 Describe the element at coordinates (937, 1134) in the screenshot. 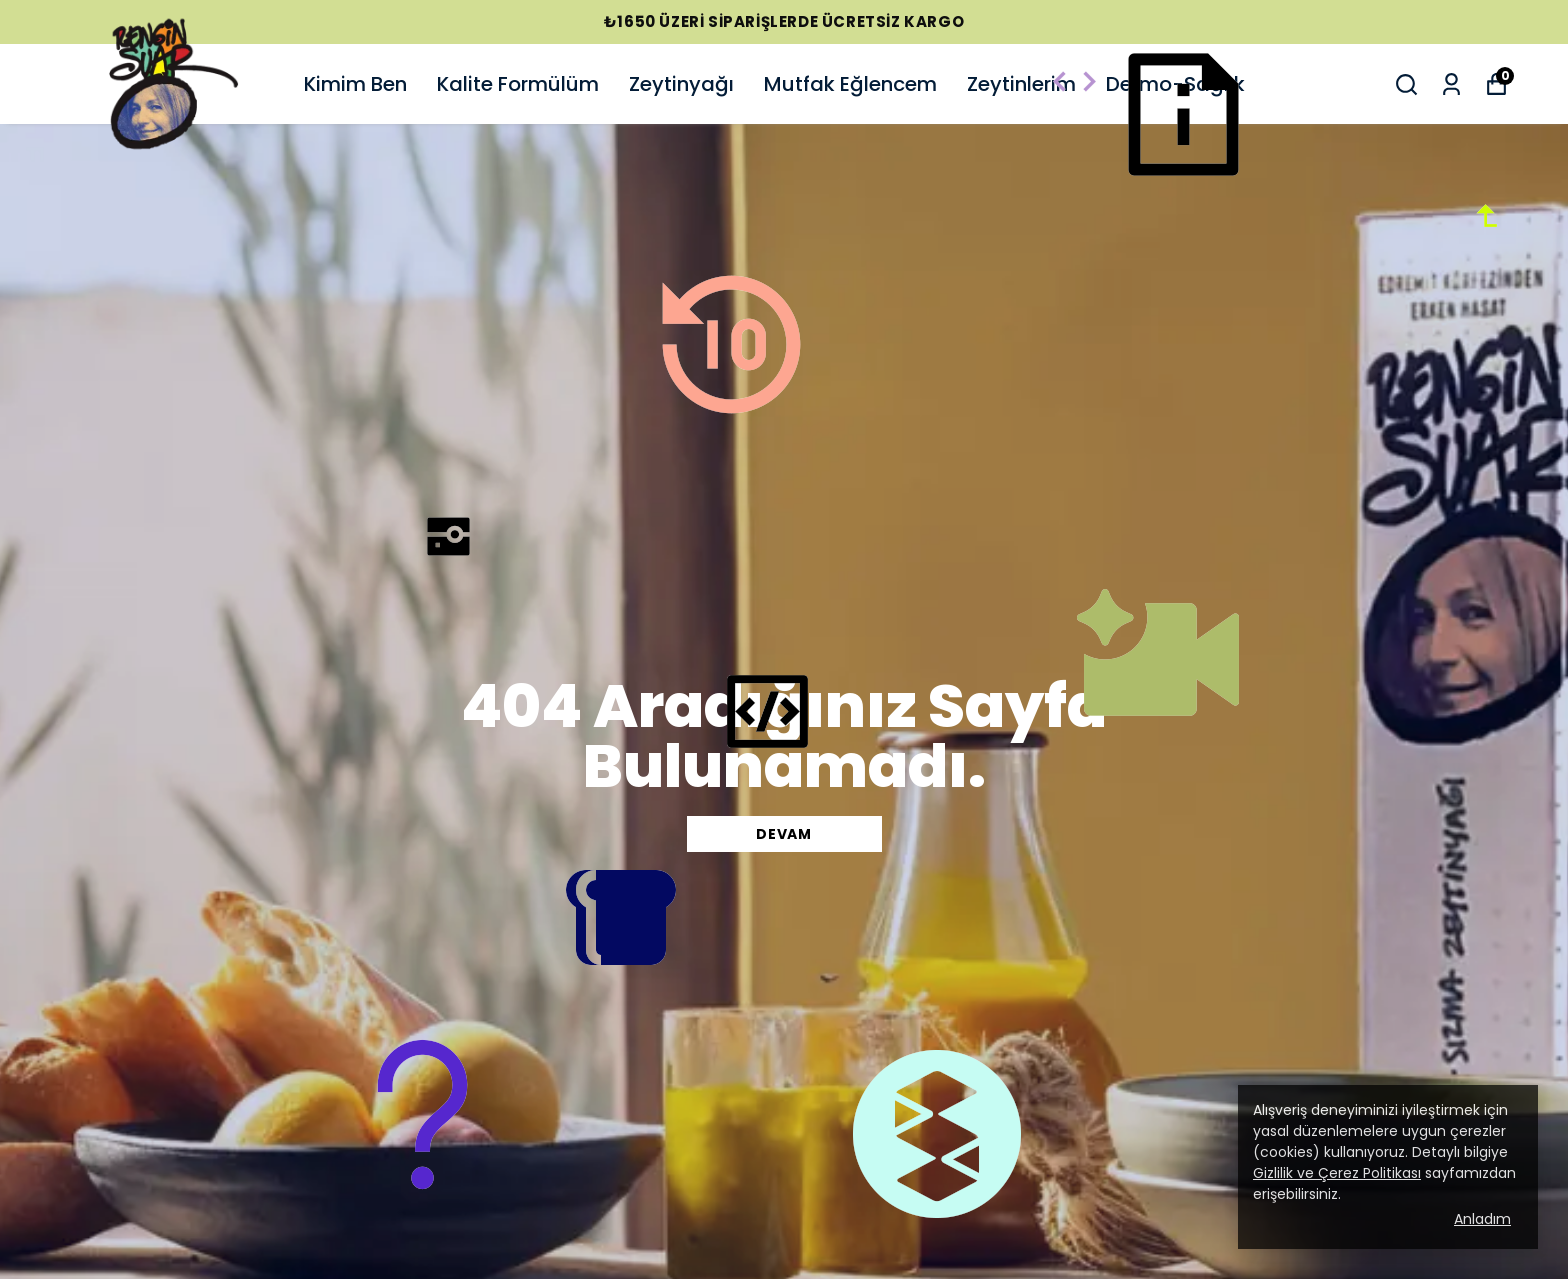

I see `open scrapbox app` at that location.